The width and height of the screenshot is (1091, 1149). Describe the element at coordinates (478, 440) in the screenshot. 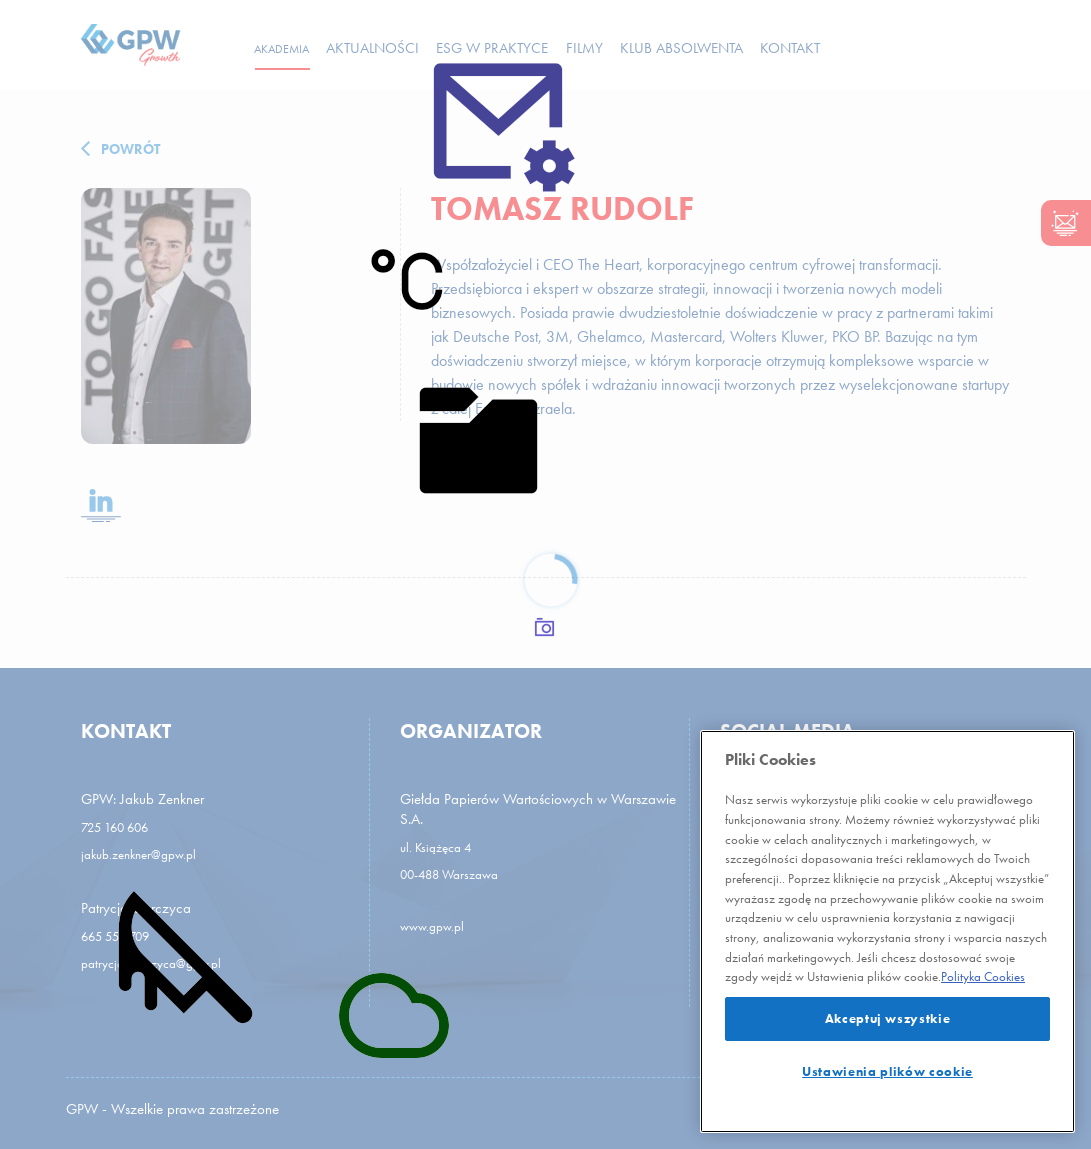

I see `open folder to view files` at that location.